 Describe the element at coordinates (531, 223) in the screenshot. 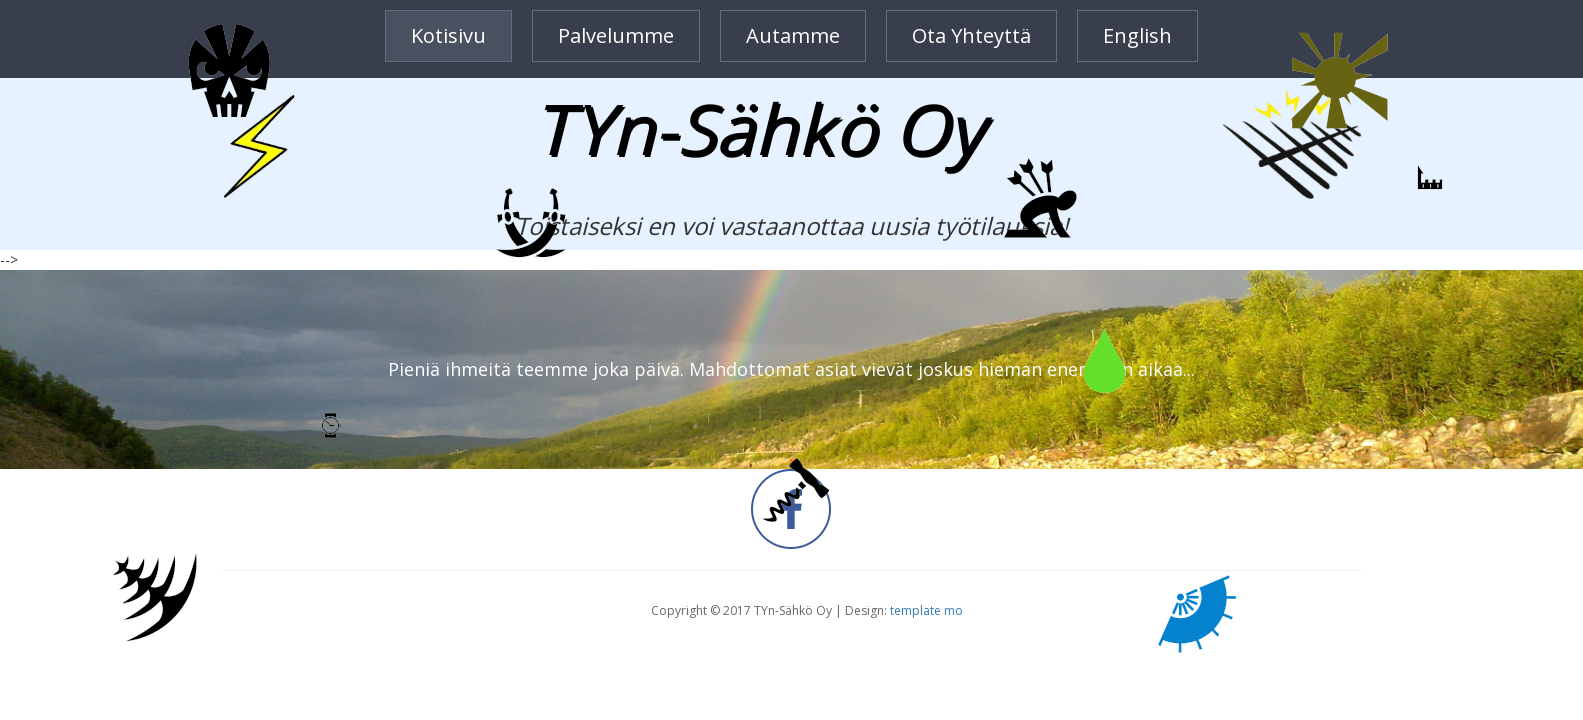

I see `activate whirlwind or spinning attack ability` at that location.